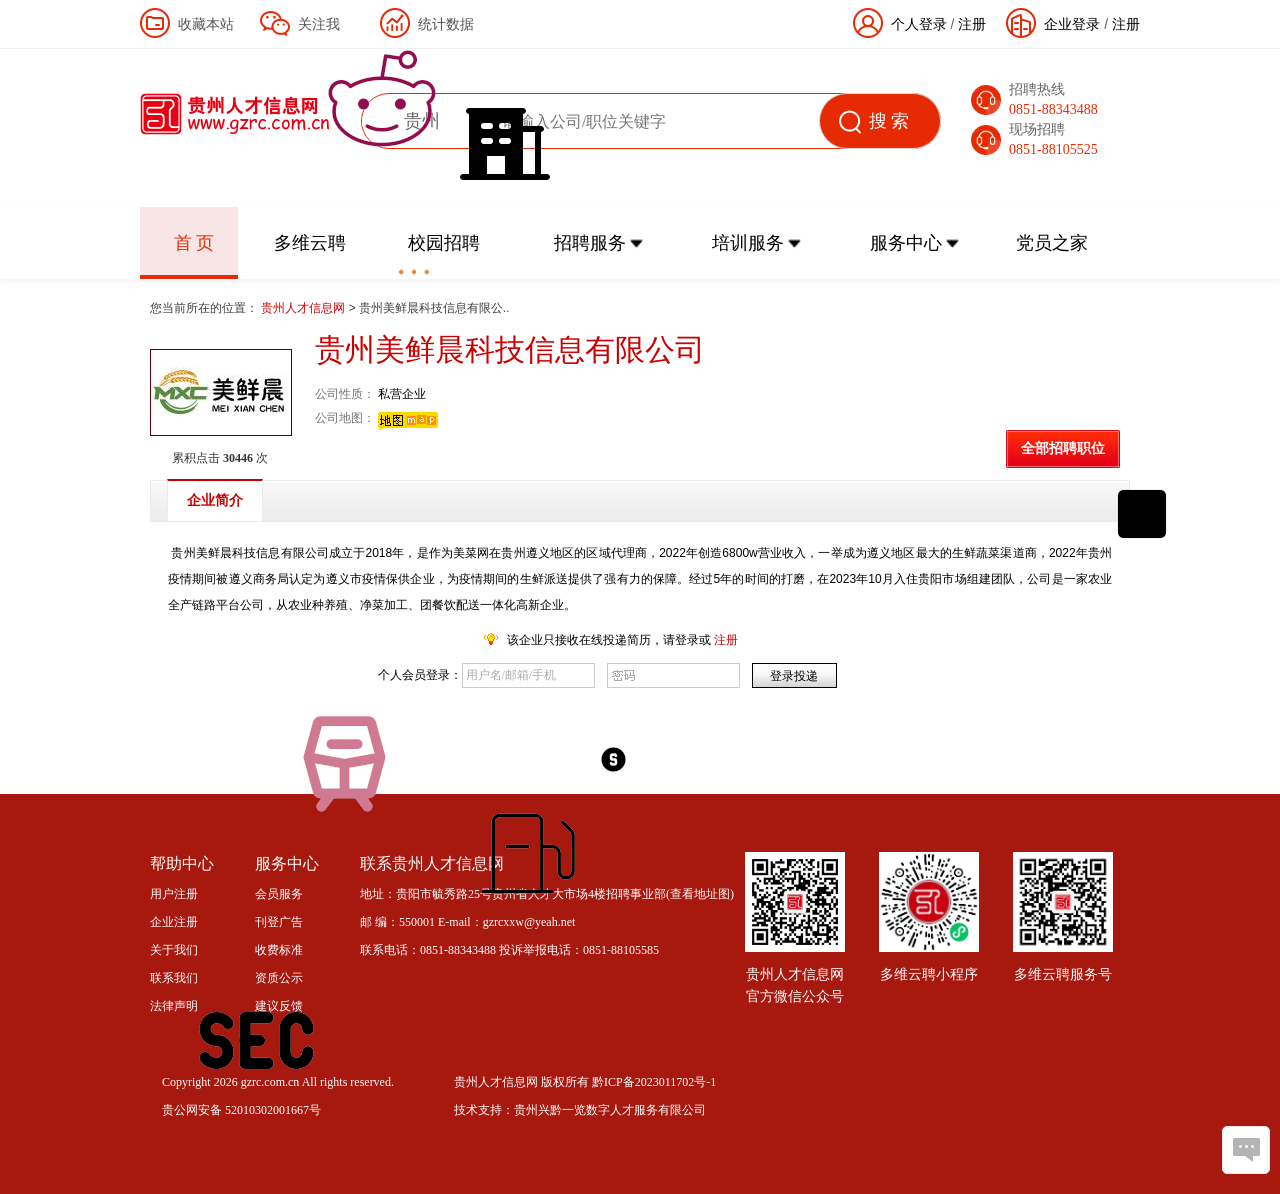  I want to click on access regional train schedules, so click(344, 760).